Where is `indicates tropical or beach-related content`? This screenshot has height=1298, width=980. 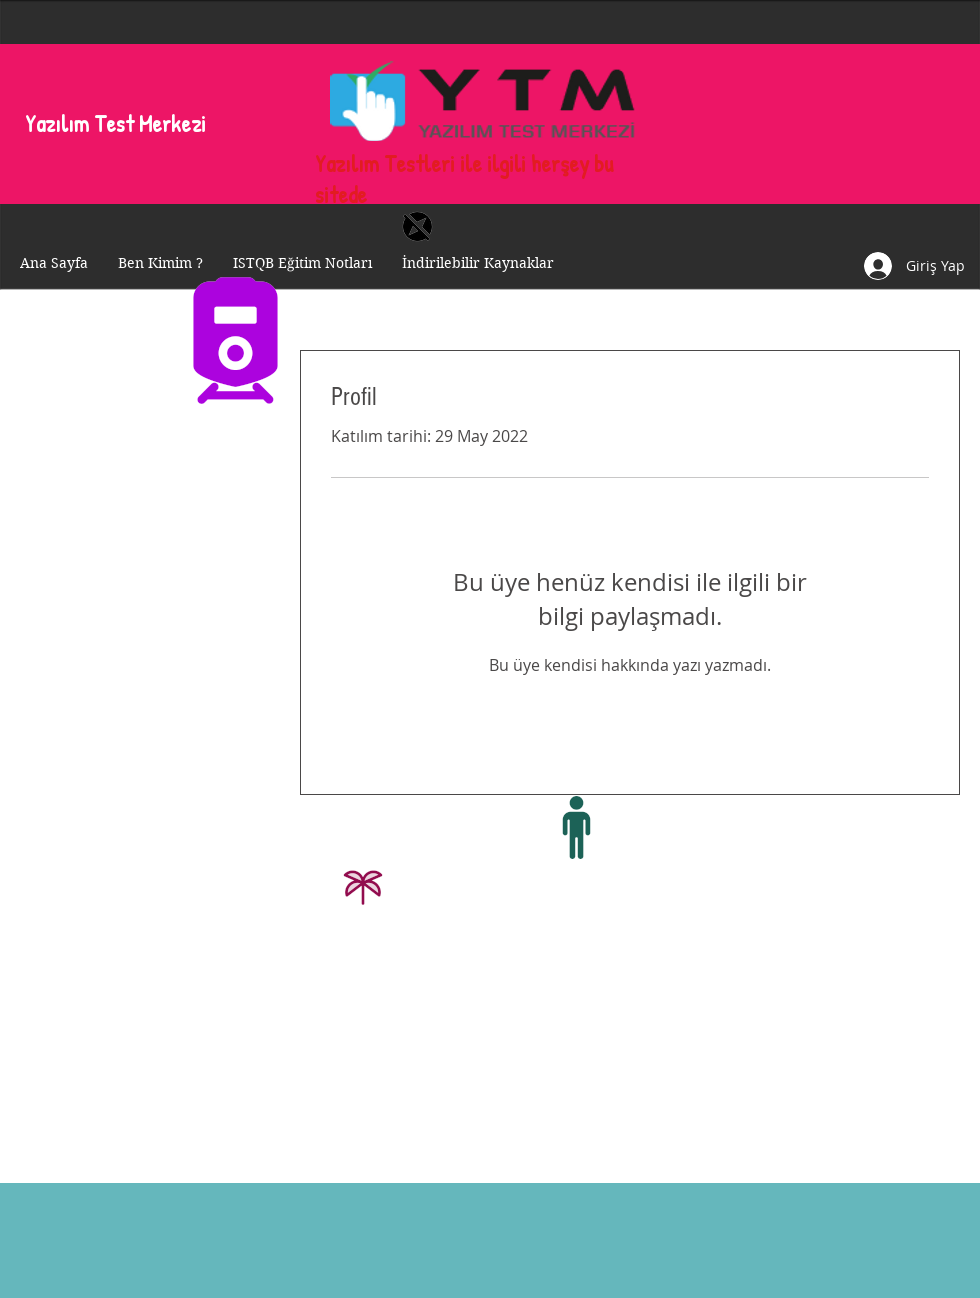
indicates tropical or beach-related content is located at coordinates (363, 887).